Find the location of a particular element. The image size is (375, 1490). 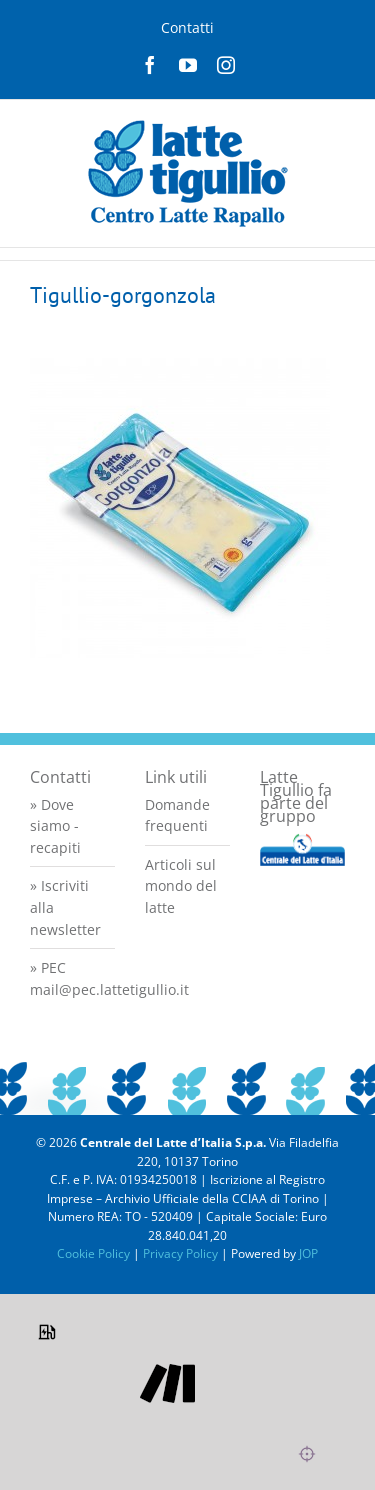

Make automation platform logo is located at coordinates (167, 1383).